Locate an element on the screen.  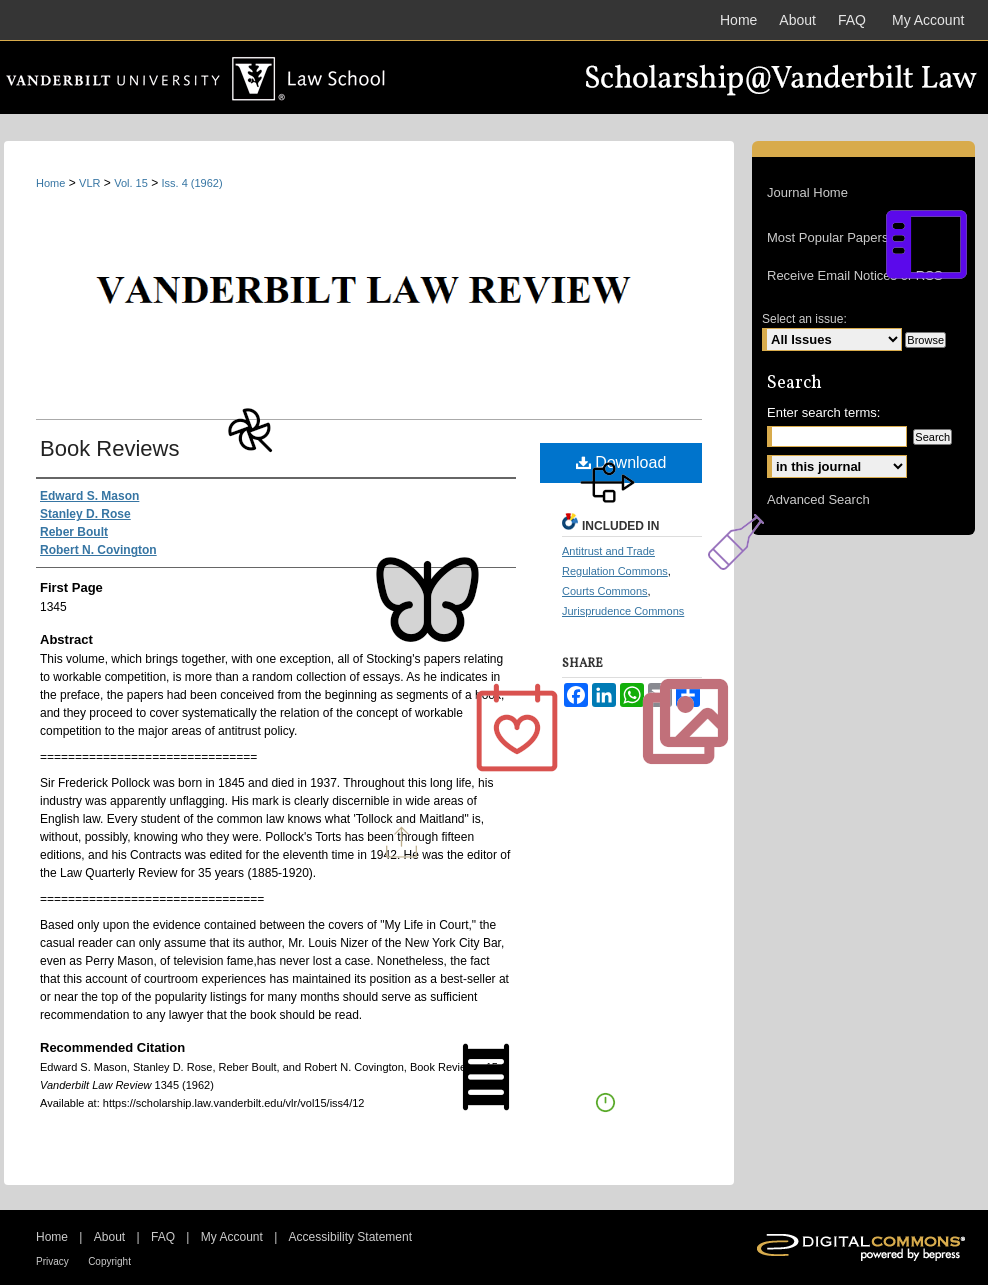
upload a file or document is located at coordinates (401, 843).